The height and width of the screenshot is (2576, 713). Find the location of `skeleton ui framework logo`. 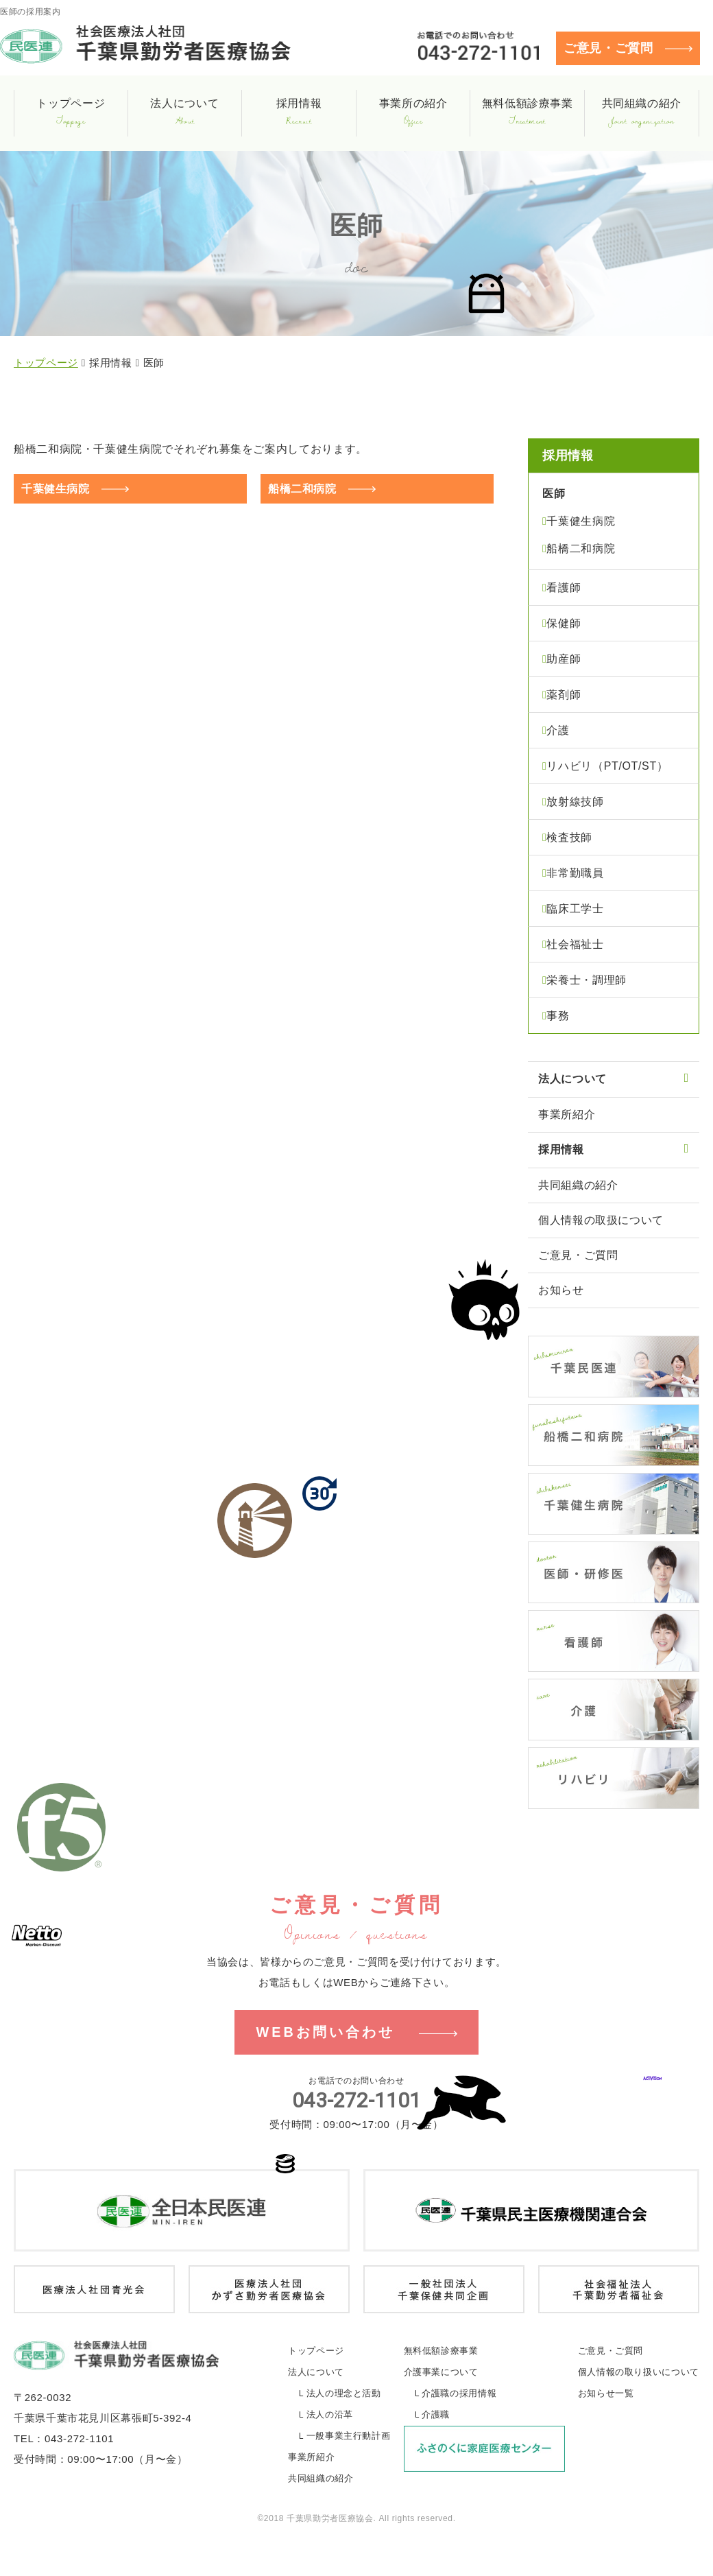

skeleton ui framework logo is located at coordinates (484, 1299).